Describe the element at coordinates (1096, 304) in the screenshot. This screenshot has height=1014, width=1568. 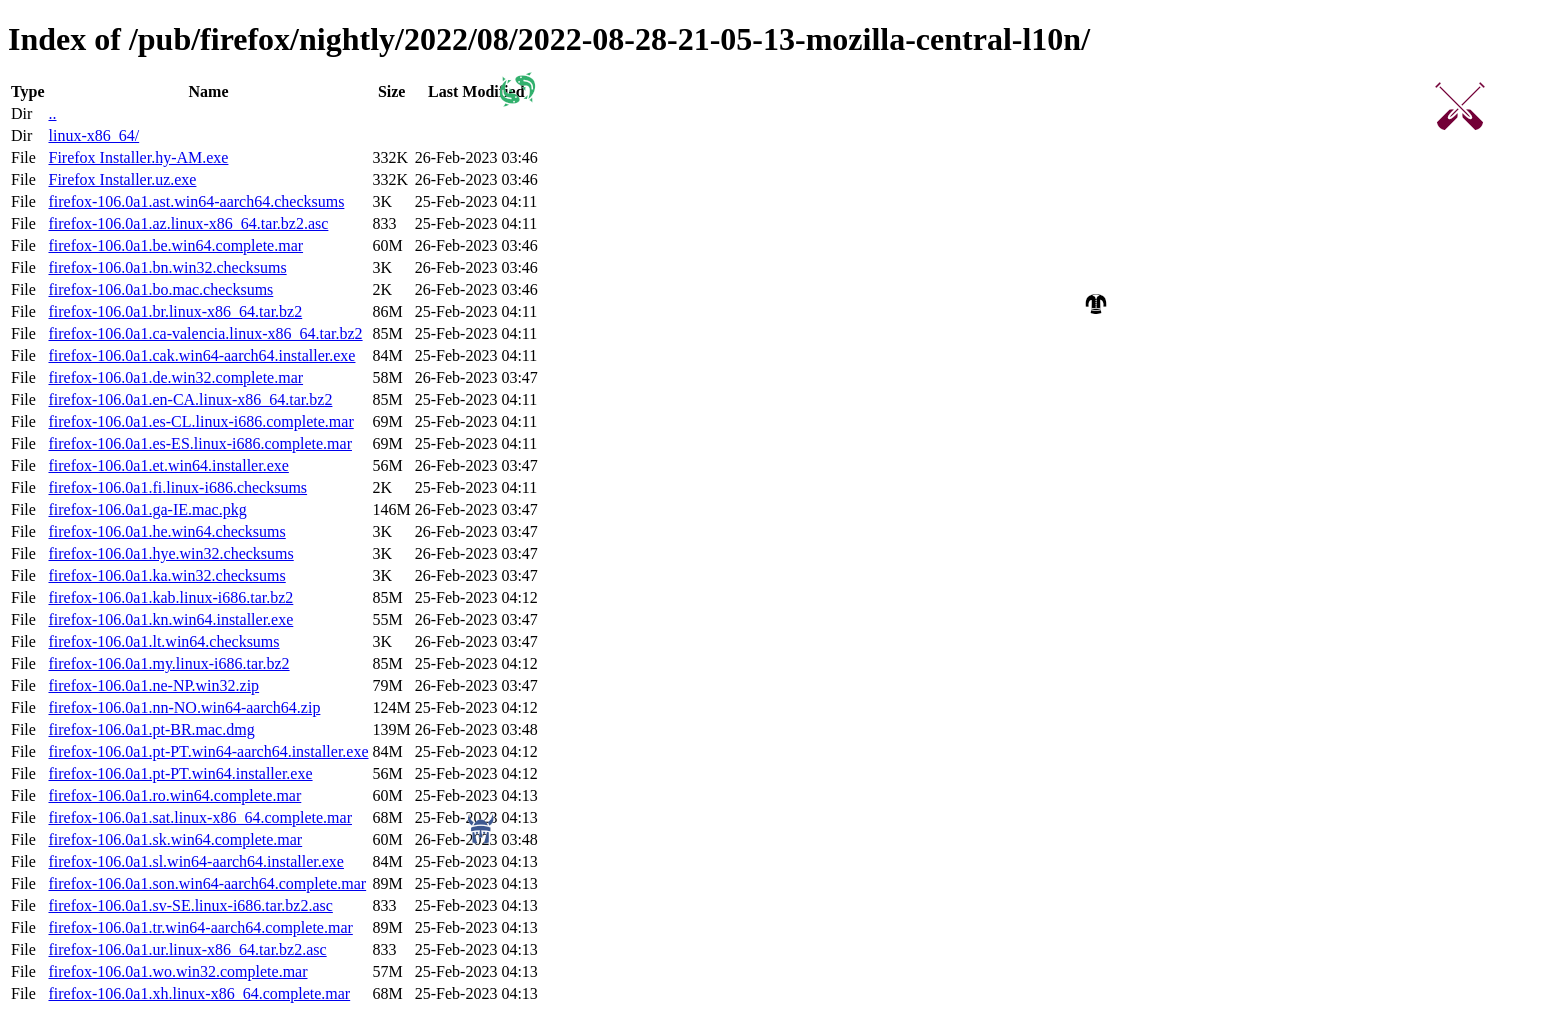
I see `view clothing or apparel items` at that location.